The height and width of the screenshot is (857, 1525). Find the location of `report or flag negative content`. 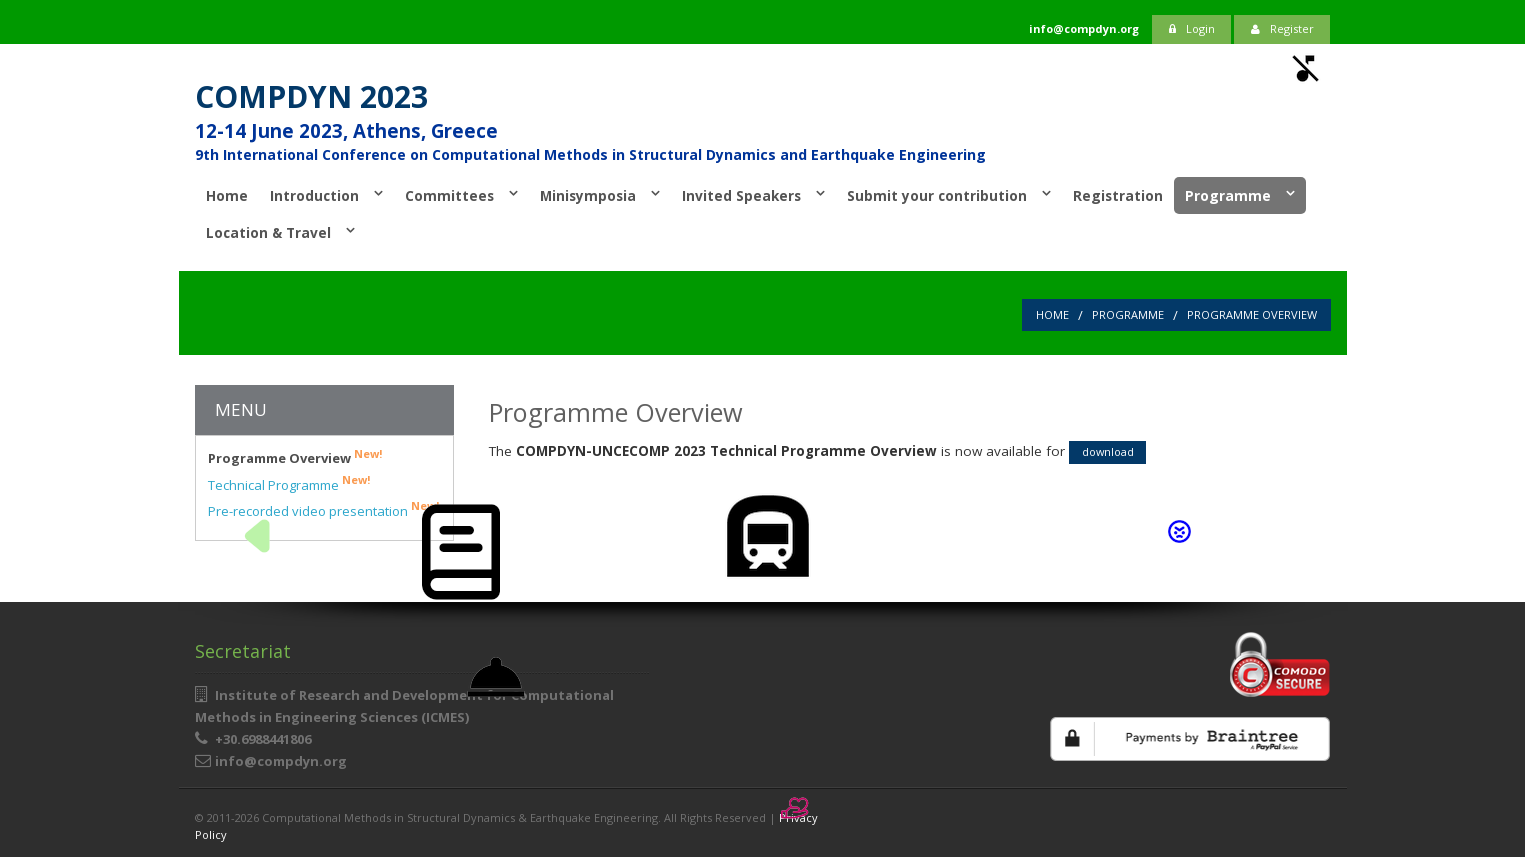

report or flag negative content is located at coordinates (1179, 531).